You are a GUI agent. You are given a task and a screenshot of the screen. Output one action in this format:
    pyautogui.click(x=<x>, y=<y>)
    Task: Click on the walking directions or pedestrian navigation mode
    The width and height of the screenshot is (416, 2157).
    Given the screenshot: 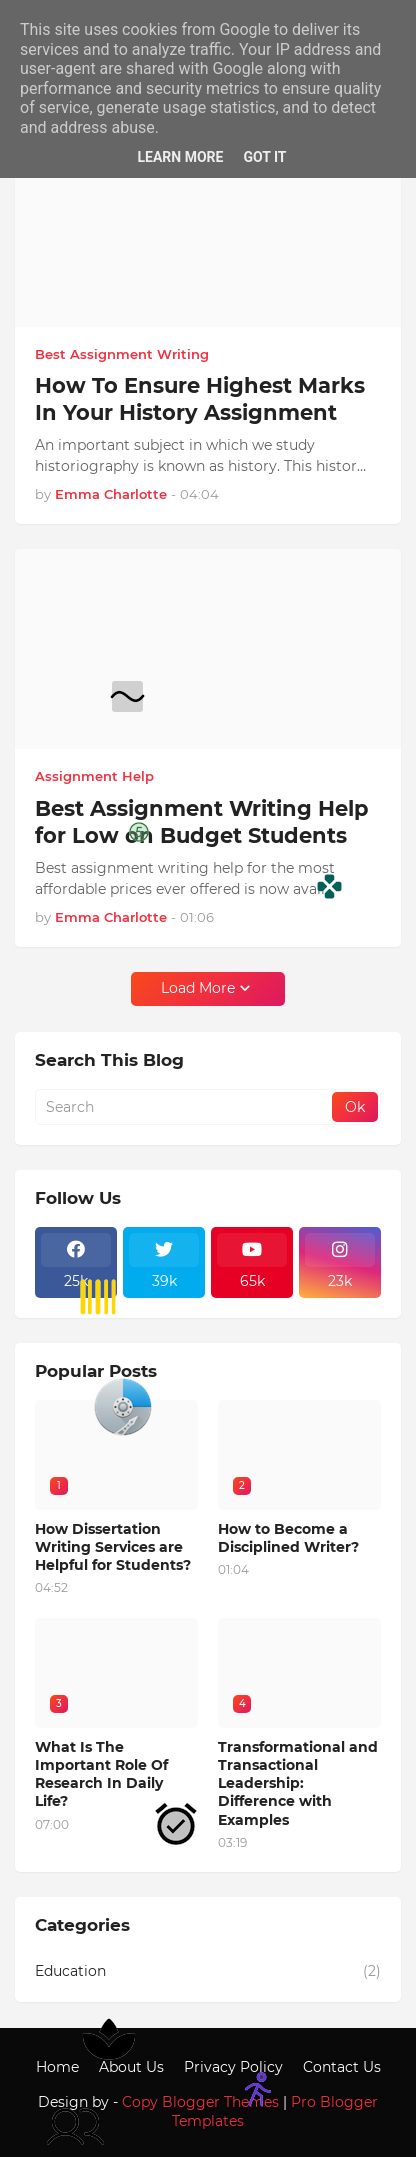 What is the action you would take?
    pyautogui.click(x=258, y=2089)
    